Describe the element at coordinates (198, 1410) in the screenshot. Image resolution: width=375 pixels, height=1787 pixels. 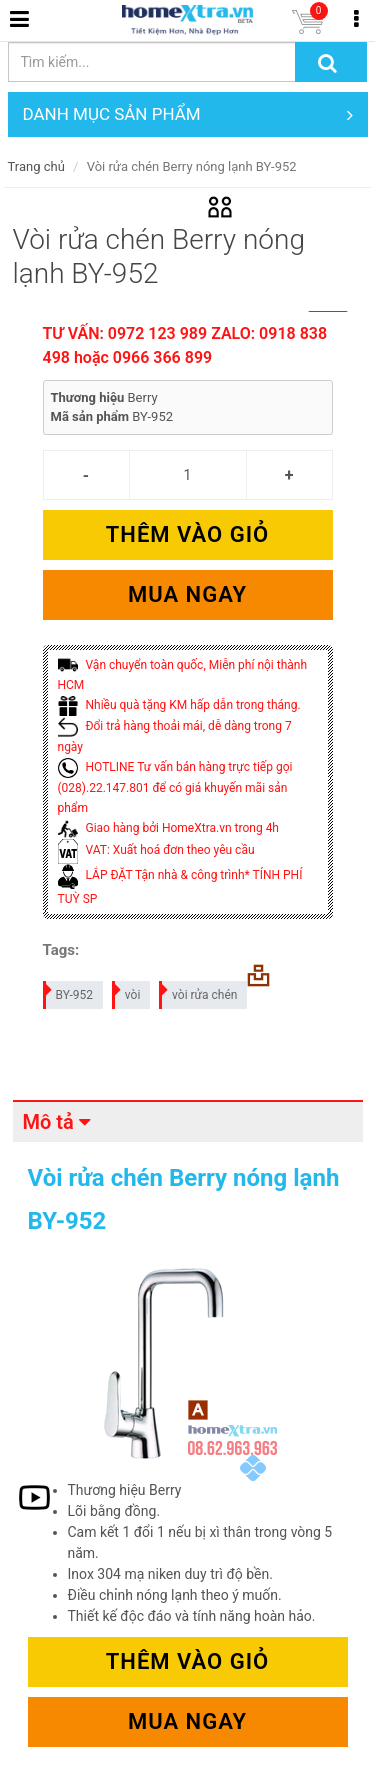
I see `enable character recognition or OCR` at that location.